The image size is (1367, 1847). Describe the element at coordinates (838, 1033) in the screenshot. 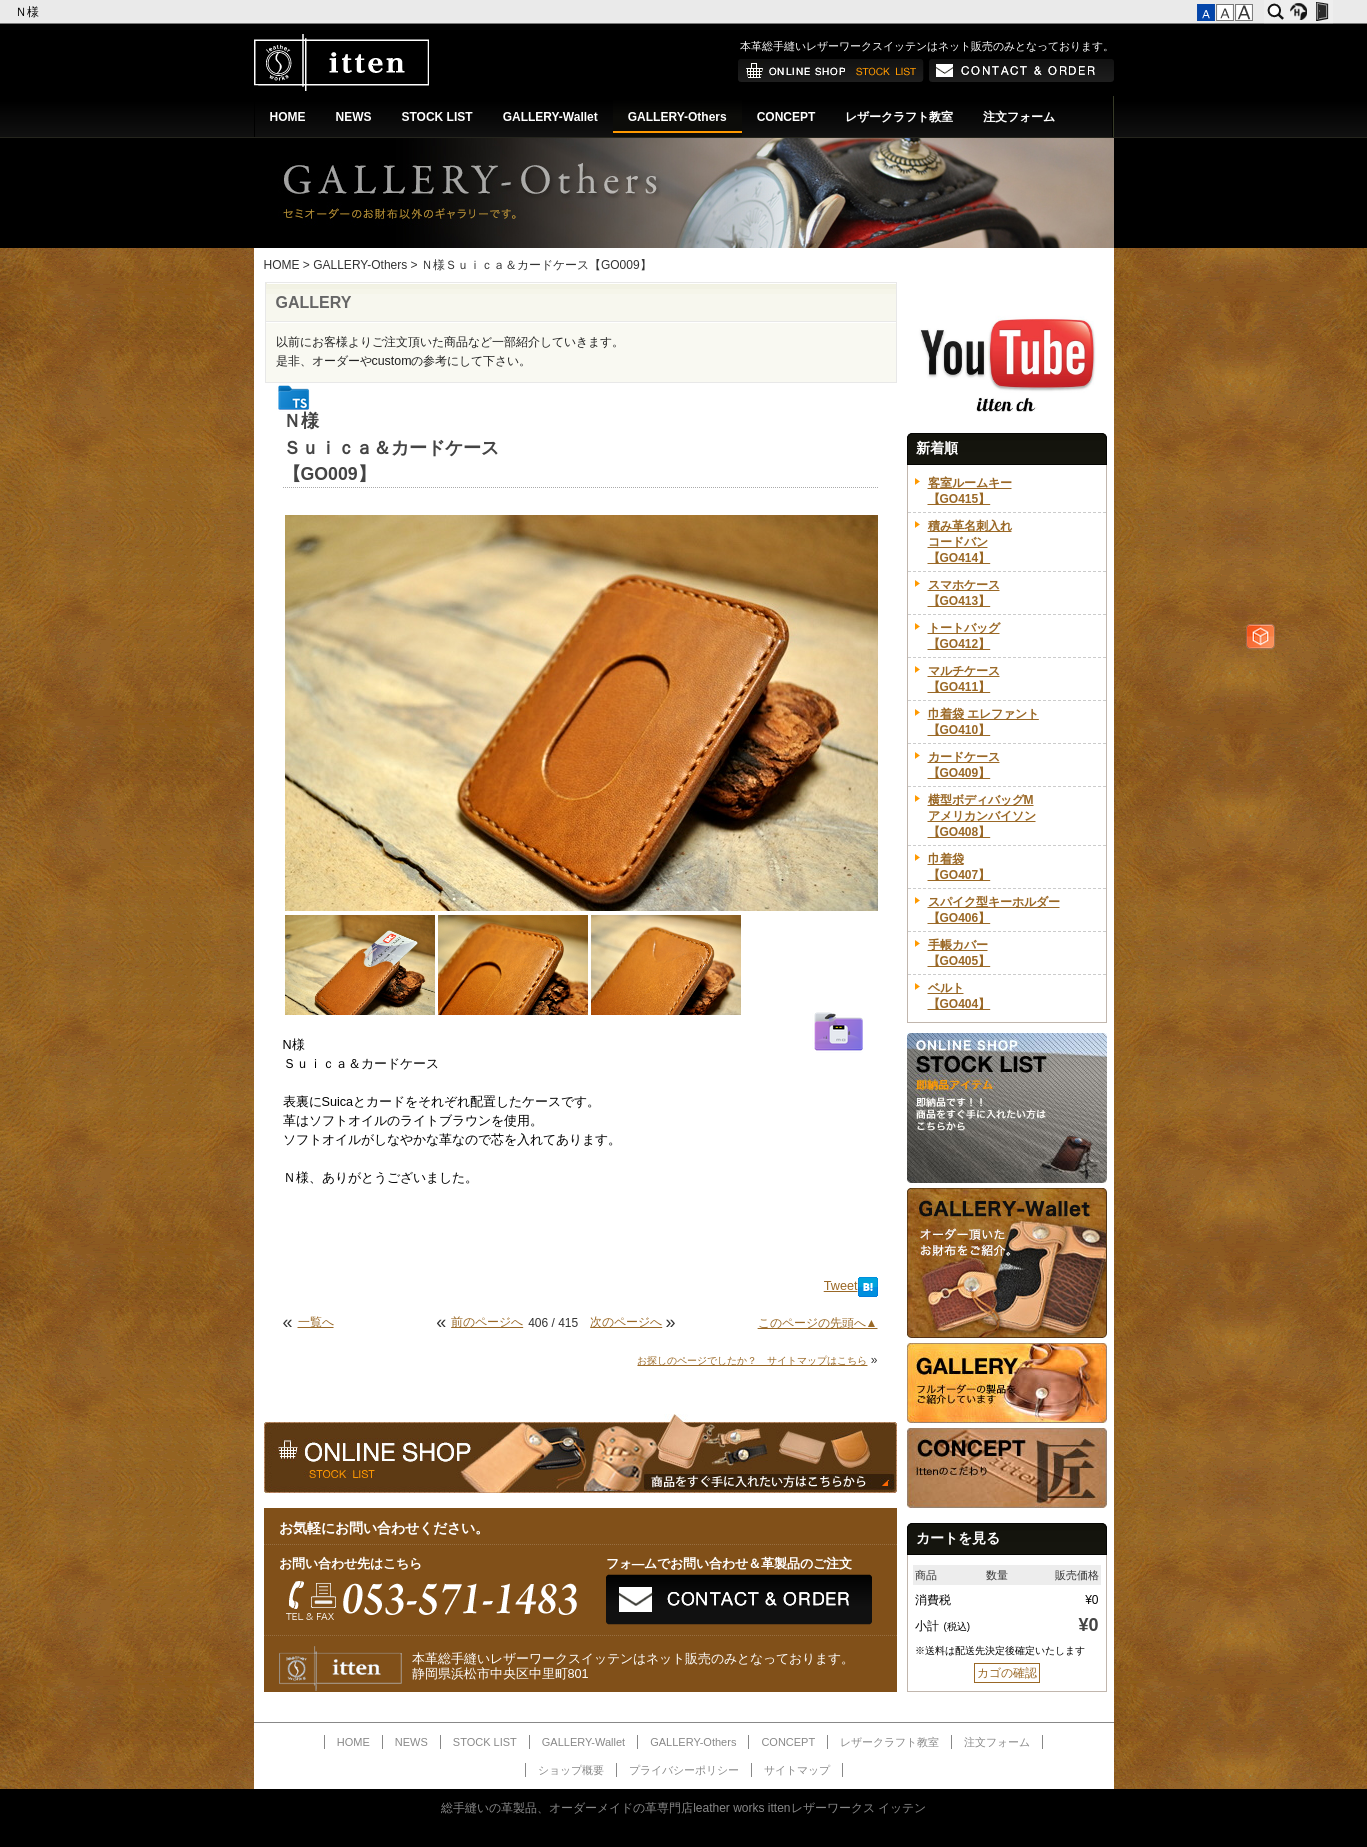

I see `open motrix download manager folder` at that location.